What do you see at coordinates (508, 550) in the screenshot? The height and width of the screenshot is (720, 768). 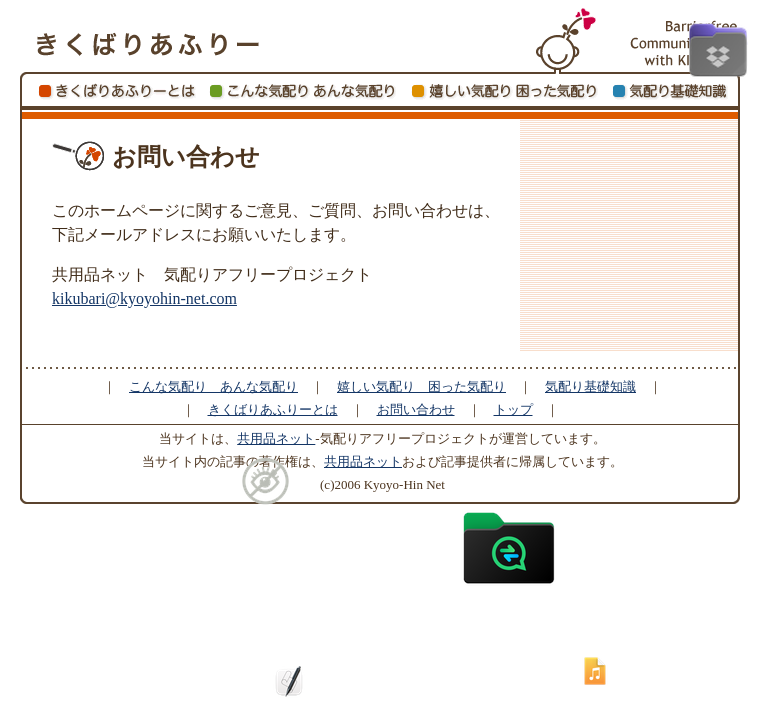 I see `open wondershare wutsapper application folder` at bounding box center [508, 550].